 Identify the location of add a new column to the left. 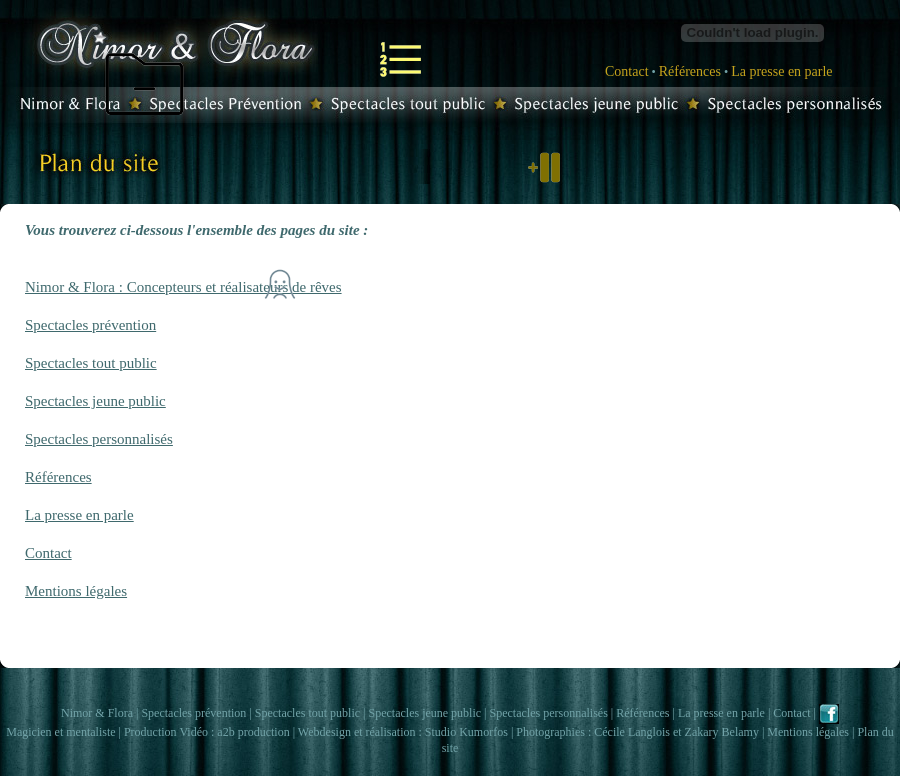
(546, 167).